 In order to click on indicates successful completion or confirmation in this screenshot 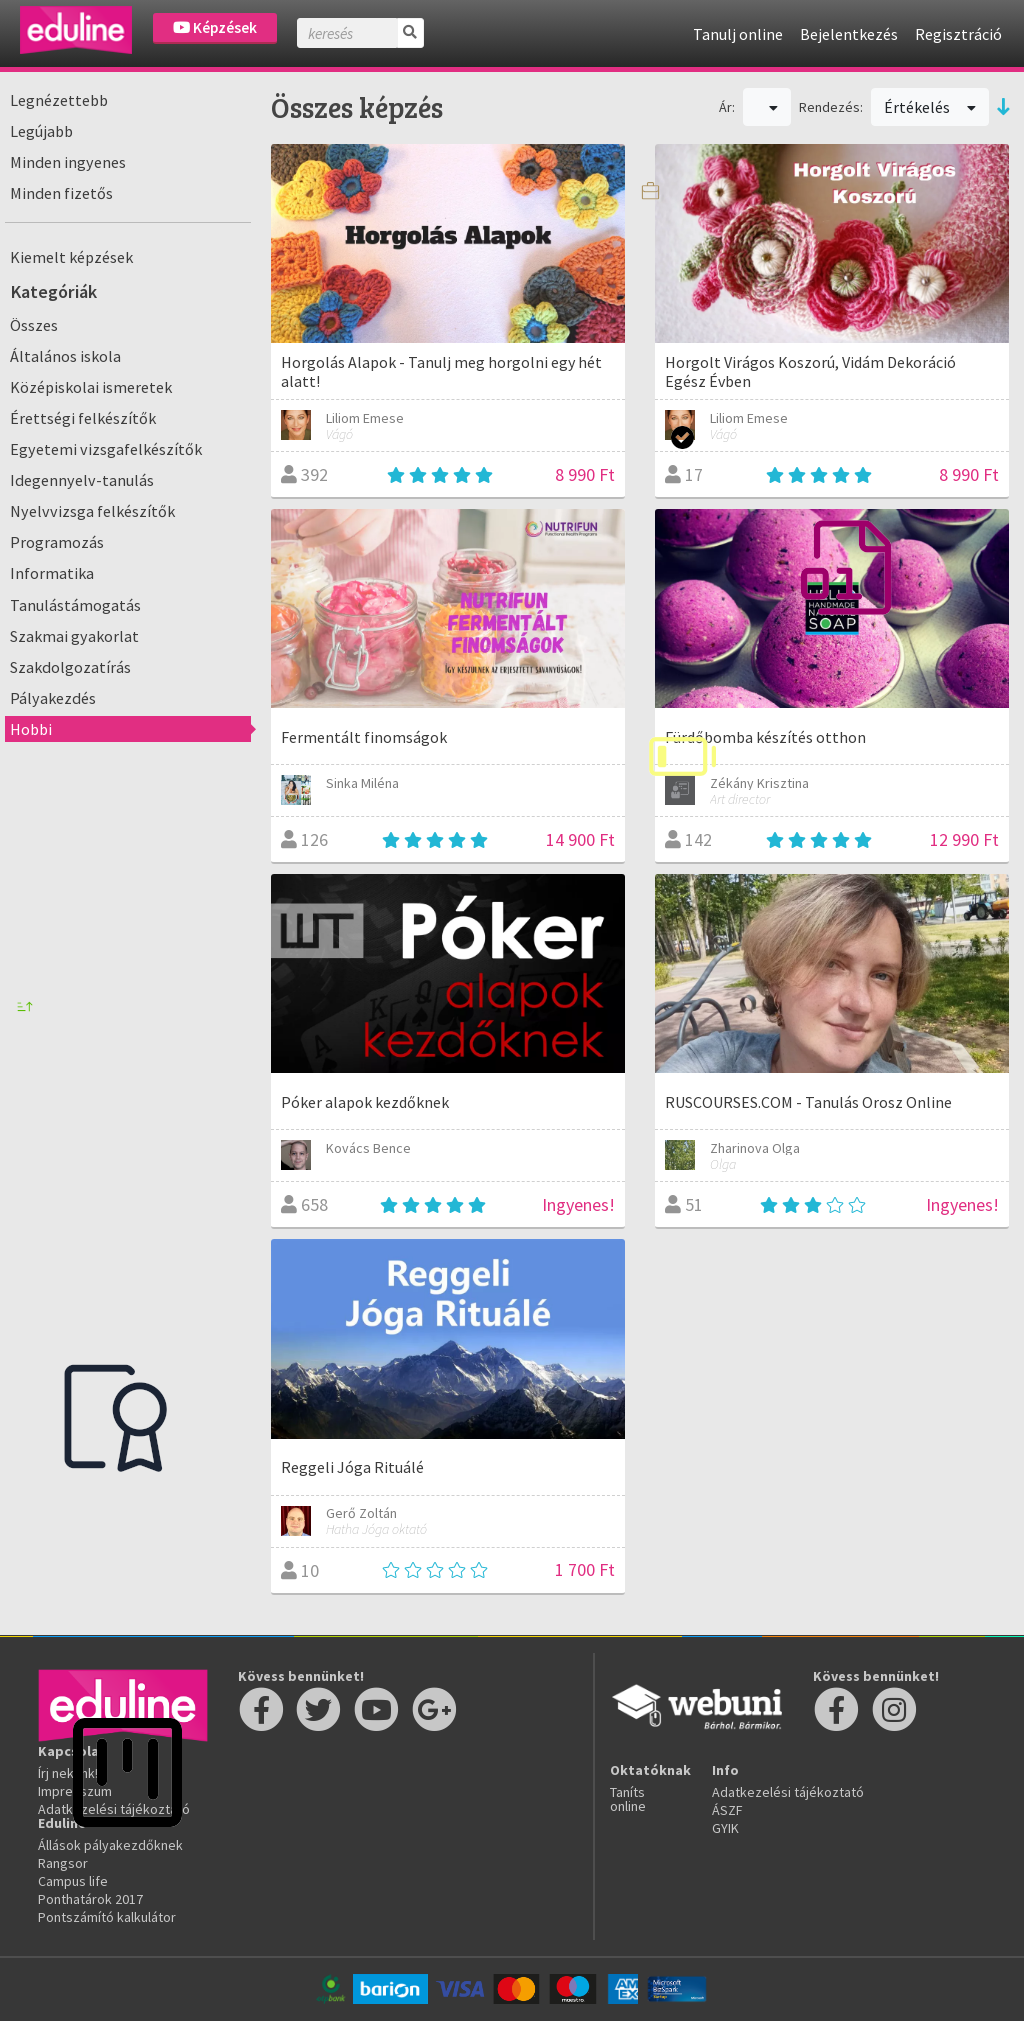, I will do `click(682, 437)`.